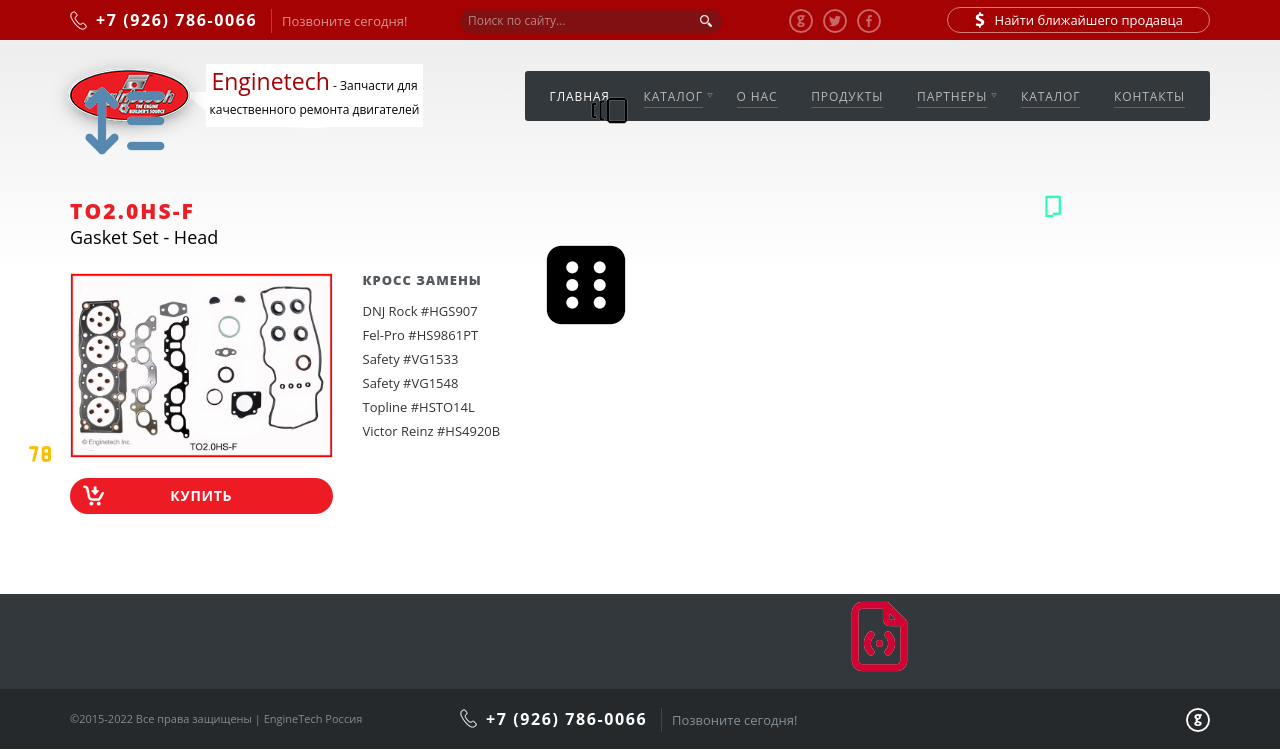  I want to click on access a file with wireless or signal data, so click(879, 636).